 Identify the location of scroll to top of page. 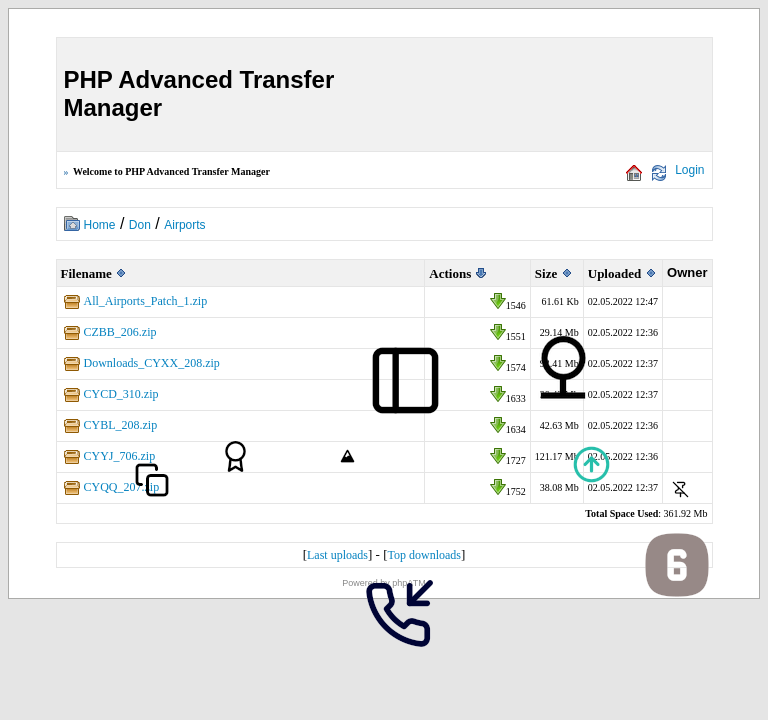
(591, 464).